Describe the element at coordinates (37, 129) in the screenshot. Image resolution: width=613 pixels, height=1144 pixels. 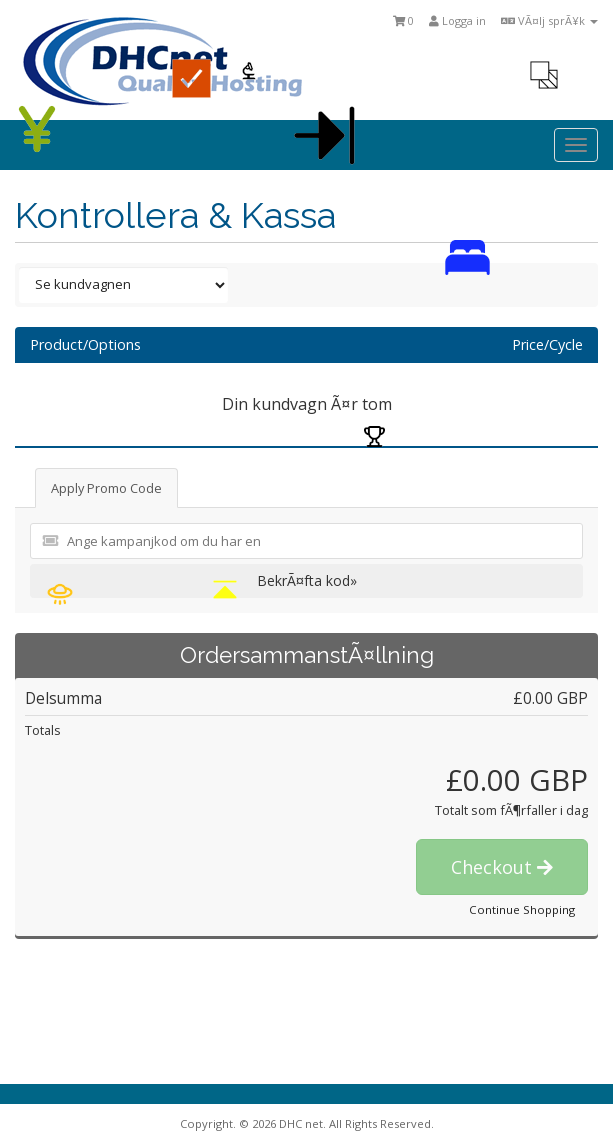
I see `view prices in japanese yen` at that location.